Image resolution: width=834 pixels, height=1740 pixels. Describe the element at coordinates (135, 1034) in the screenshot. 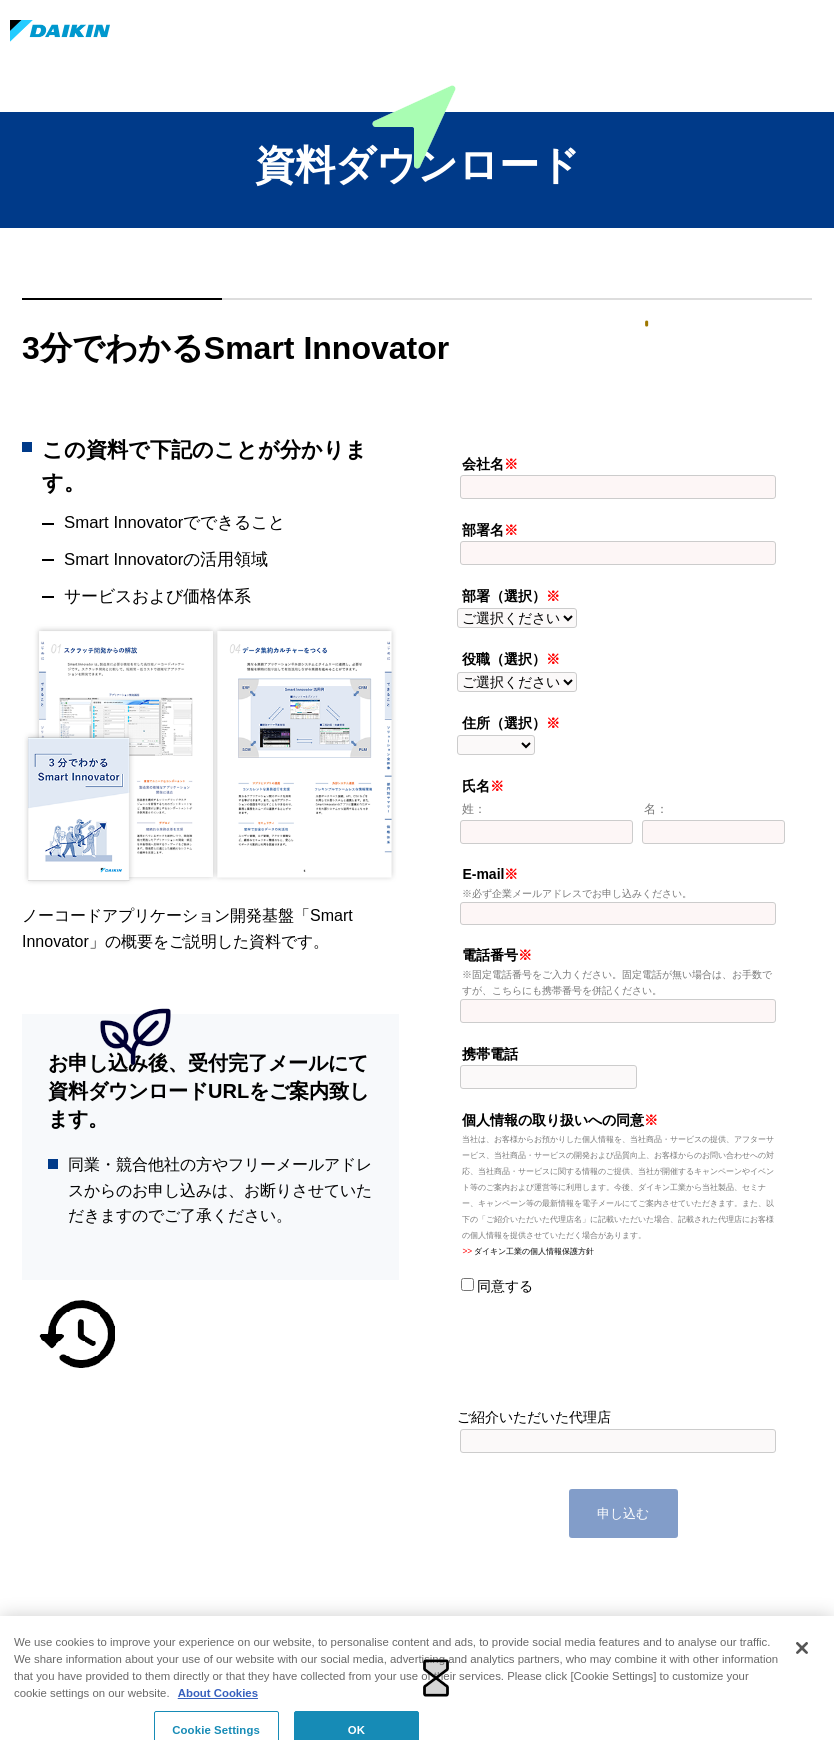

I see `view plant care or gardening features` at that location.